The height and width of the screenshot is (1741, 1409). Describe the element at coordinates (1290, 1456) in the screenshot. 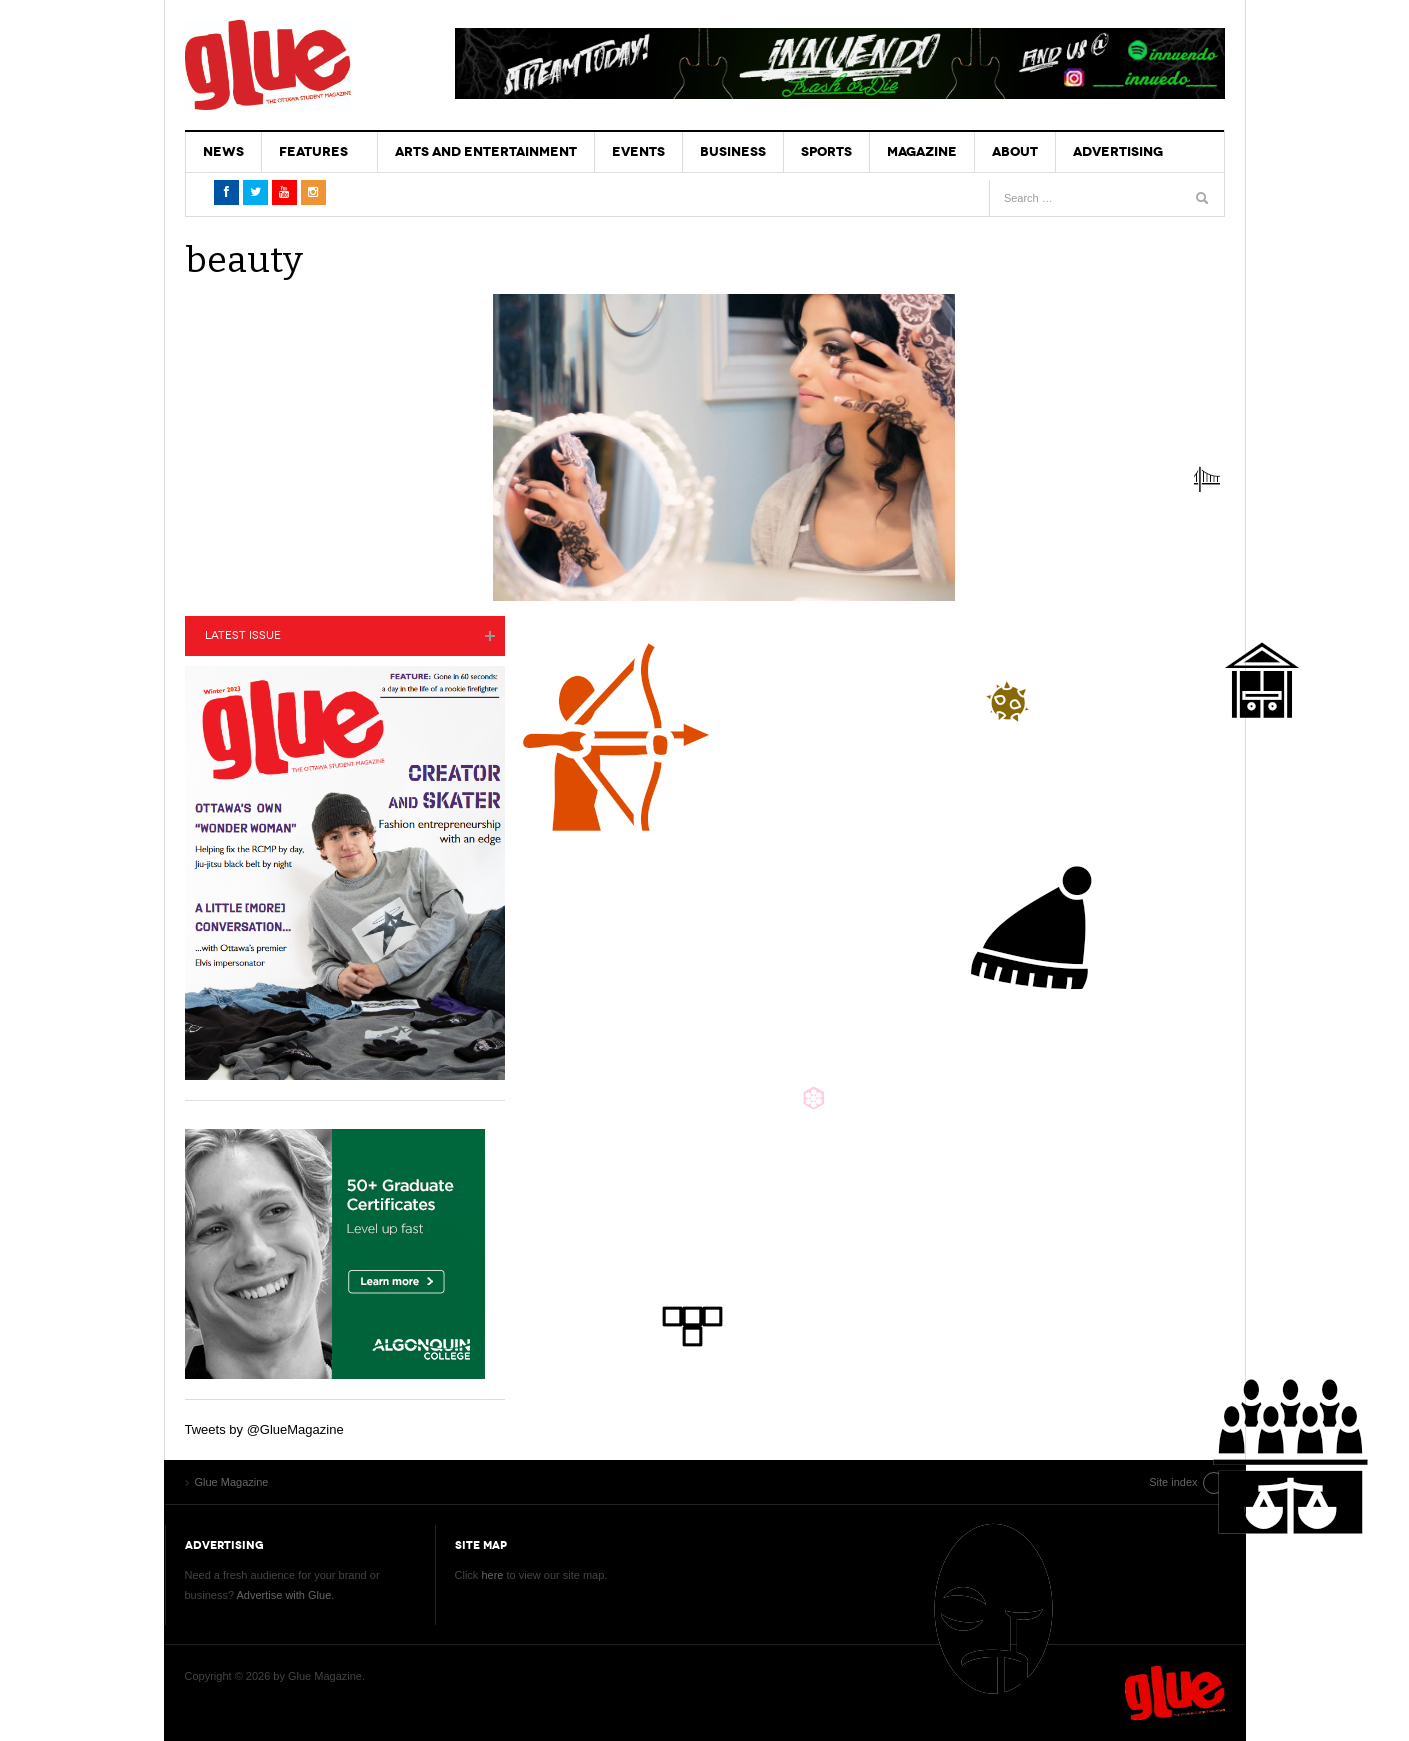

I see `view jury or tribunal panel` at that location.